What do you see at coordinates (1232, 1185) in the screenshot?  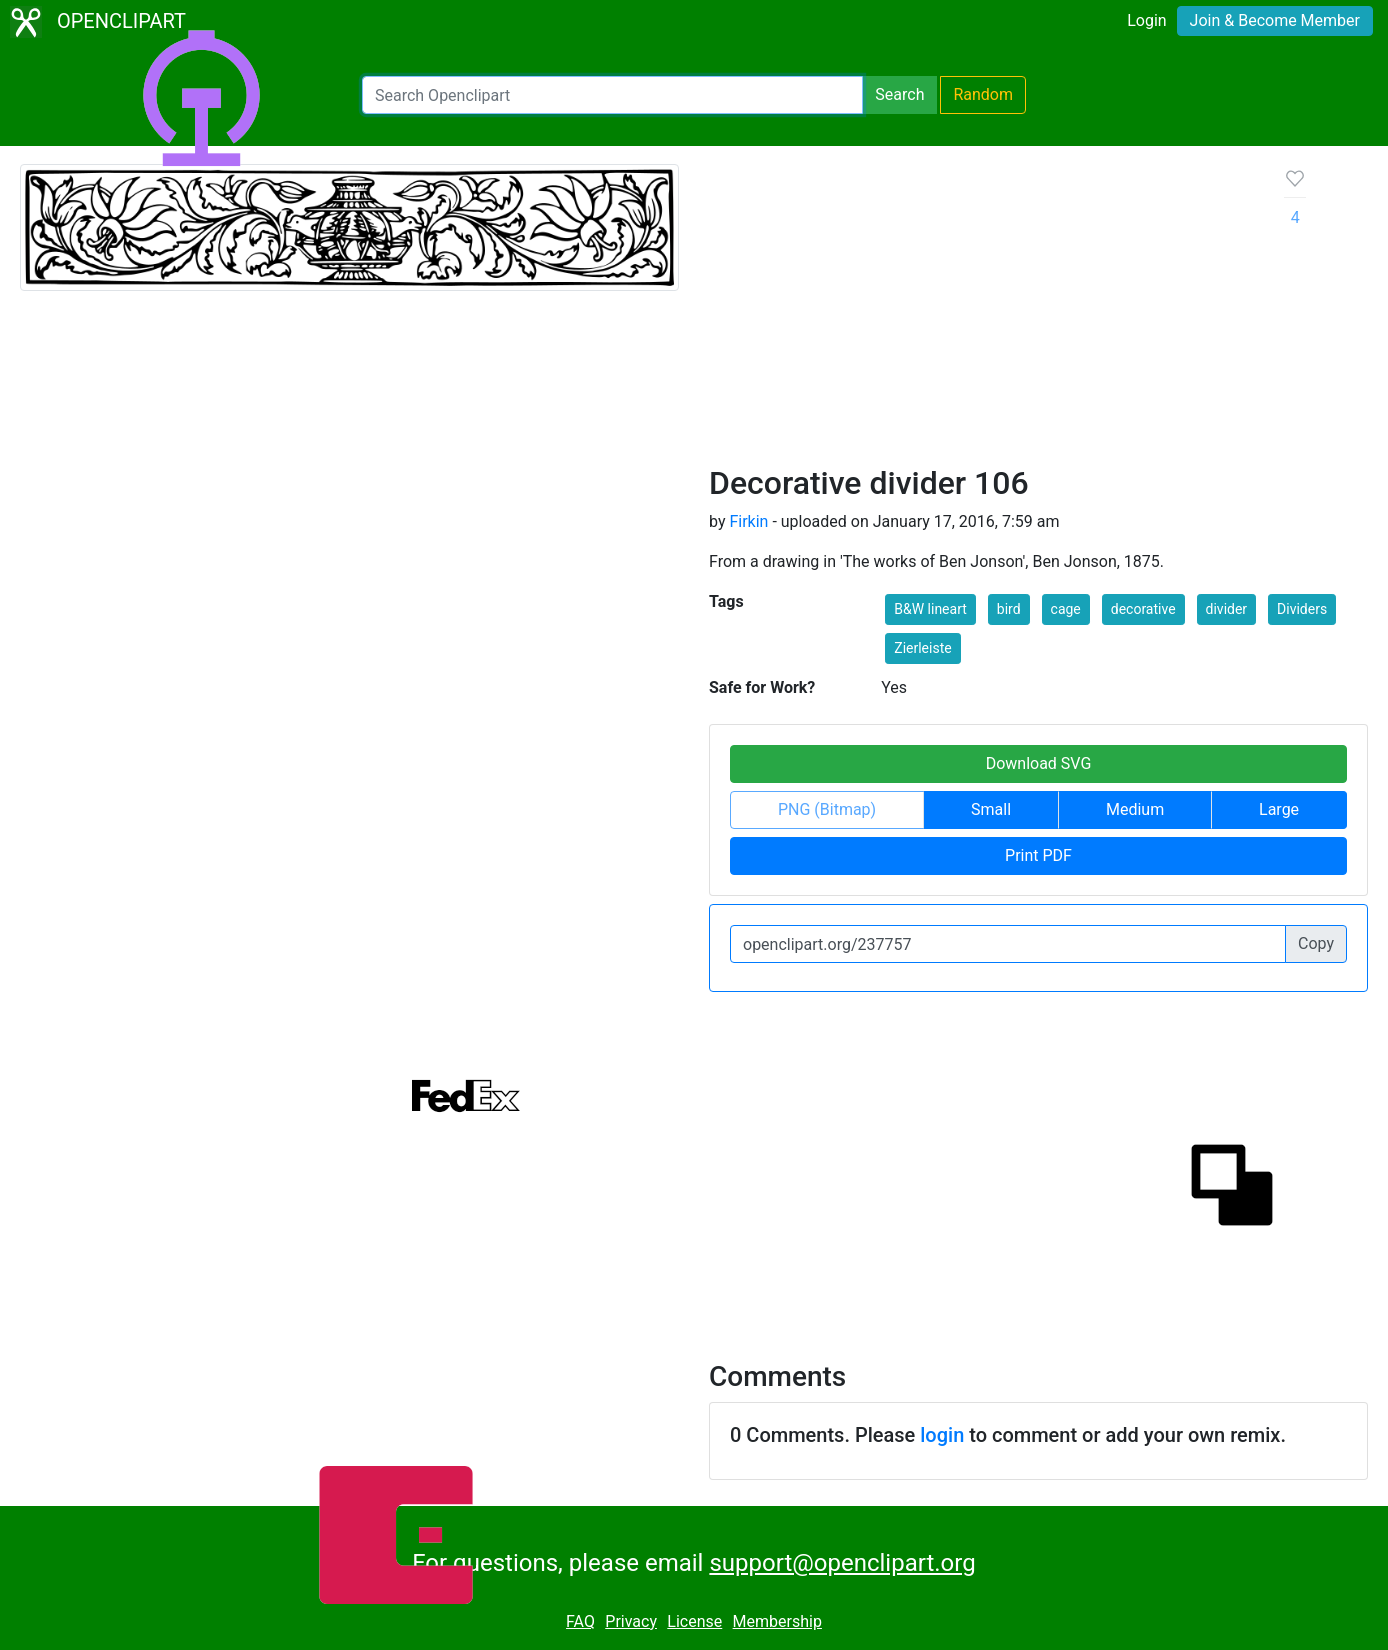 I see `bring selected object forward one layer` at bounding box center [1232, 1185].